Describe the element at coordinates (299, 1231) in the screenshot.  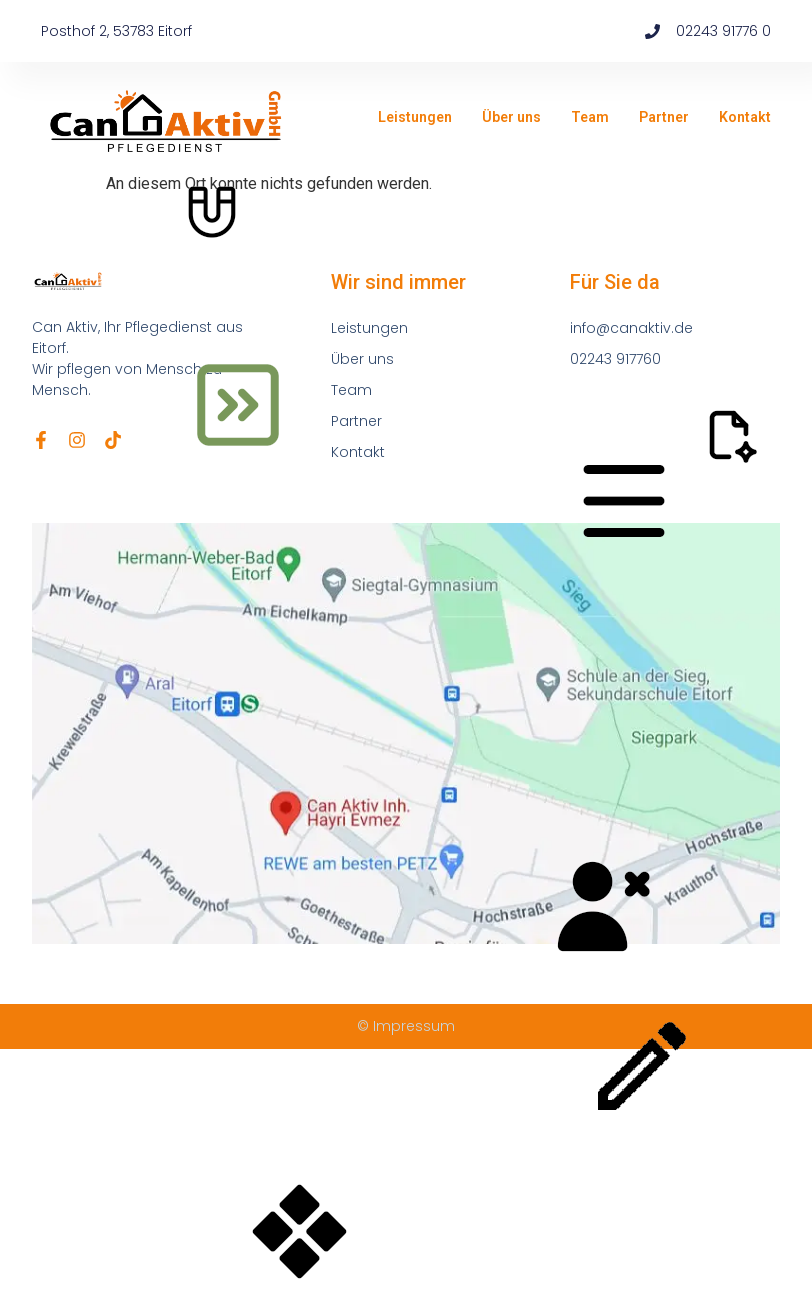
I see `access app dashboard or home screen` at that location.